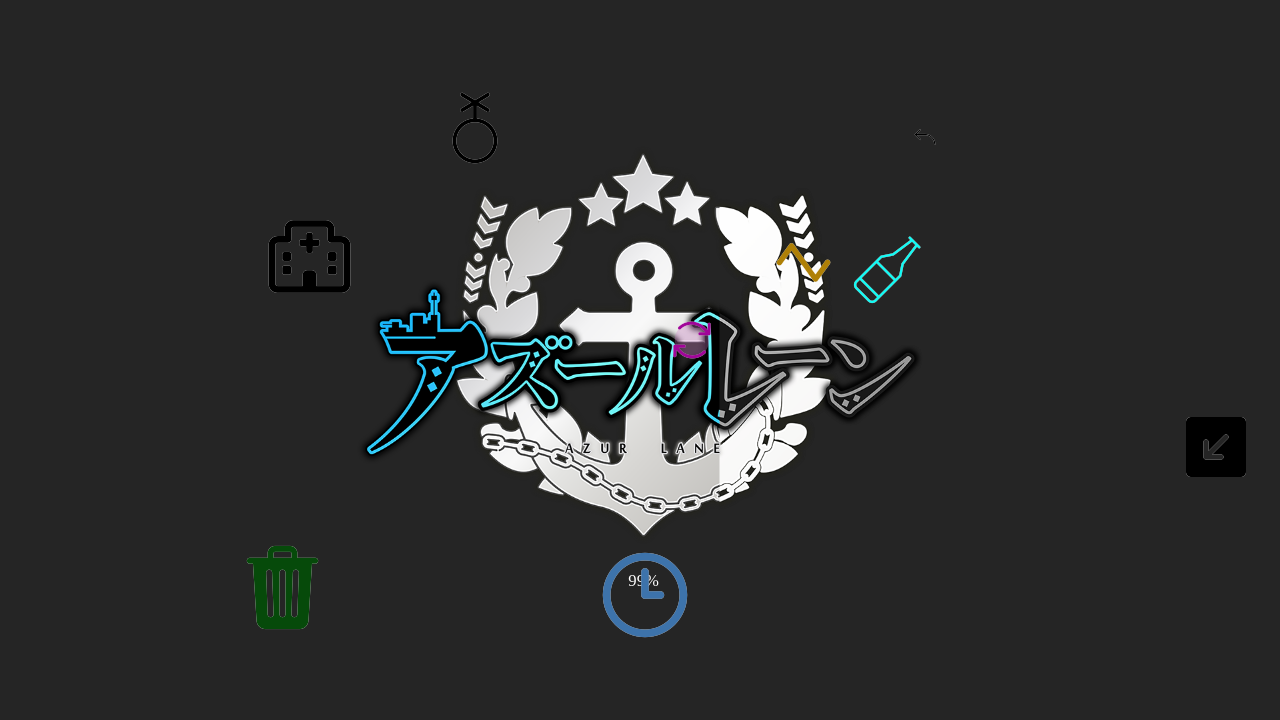 The height and width of the screenshot is (720, 1280). I want to click on refresh or reload content, so click(692, 340).